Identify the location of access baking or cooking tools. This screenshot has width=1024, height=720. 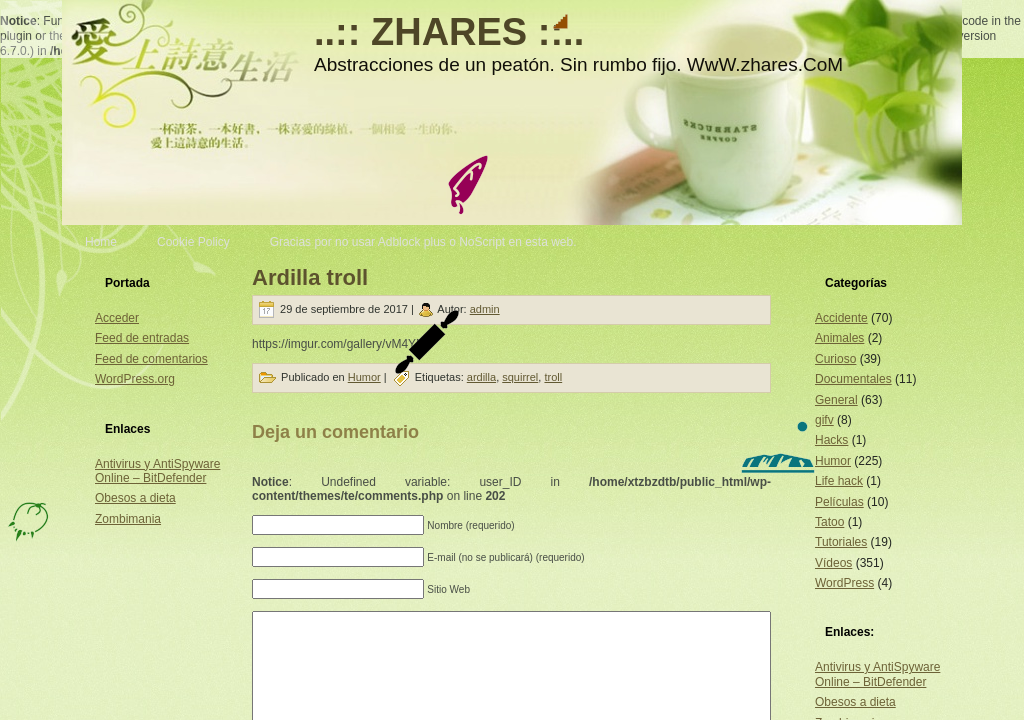
(427, 342).